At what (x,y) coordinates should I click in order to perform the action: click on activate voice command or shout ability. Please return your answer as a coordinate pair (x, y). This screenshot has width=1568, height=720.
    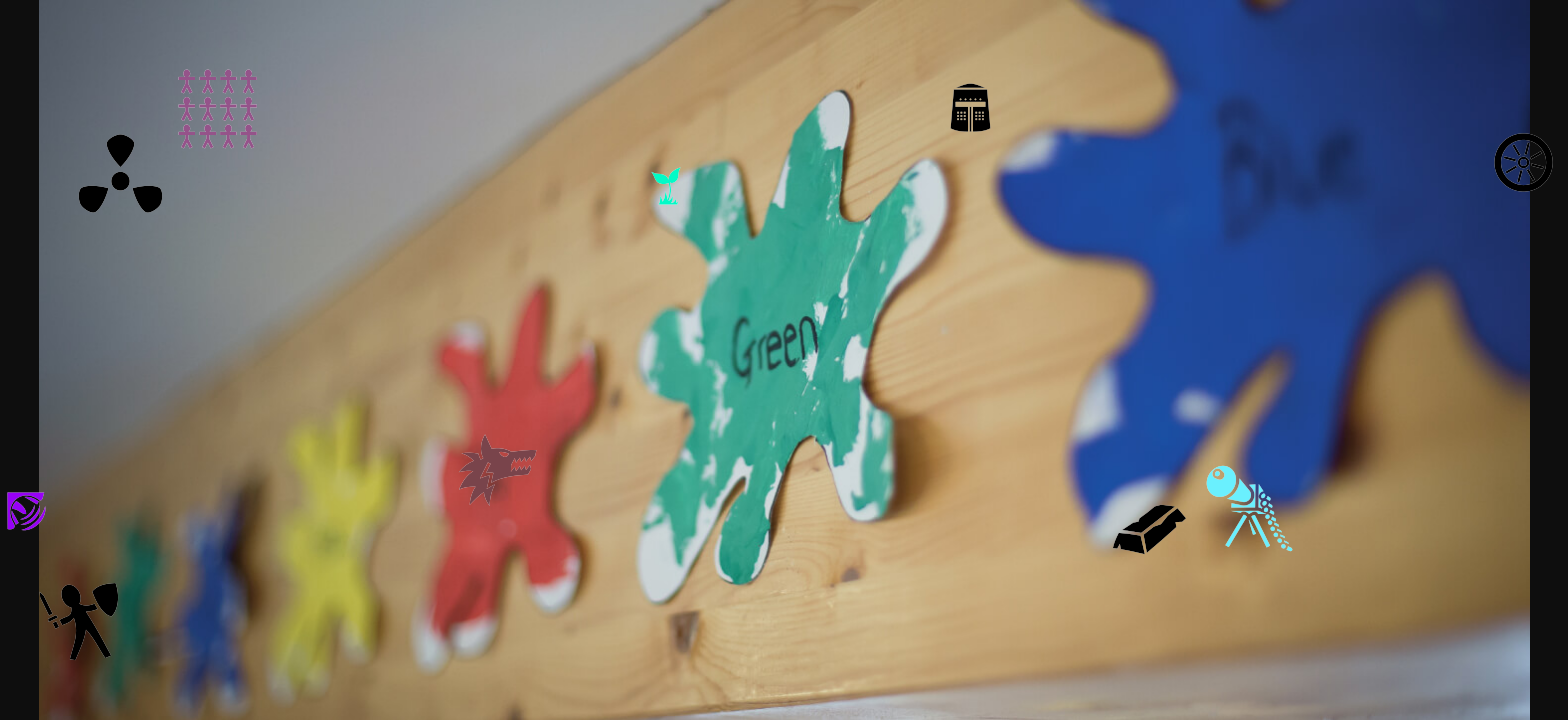
    Looking at the image, I should click on (26, 511).